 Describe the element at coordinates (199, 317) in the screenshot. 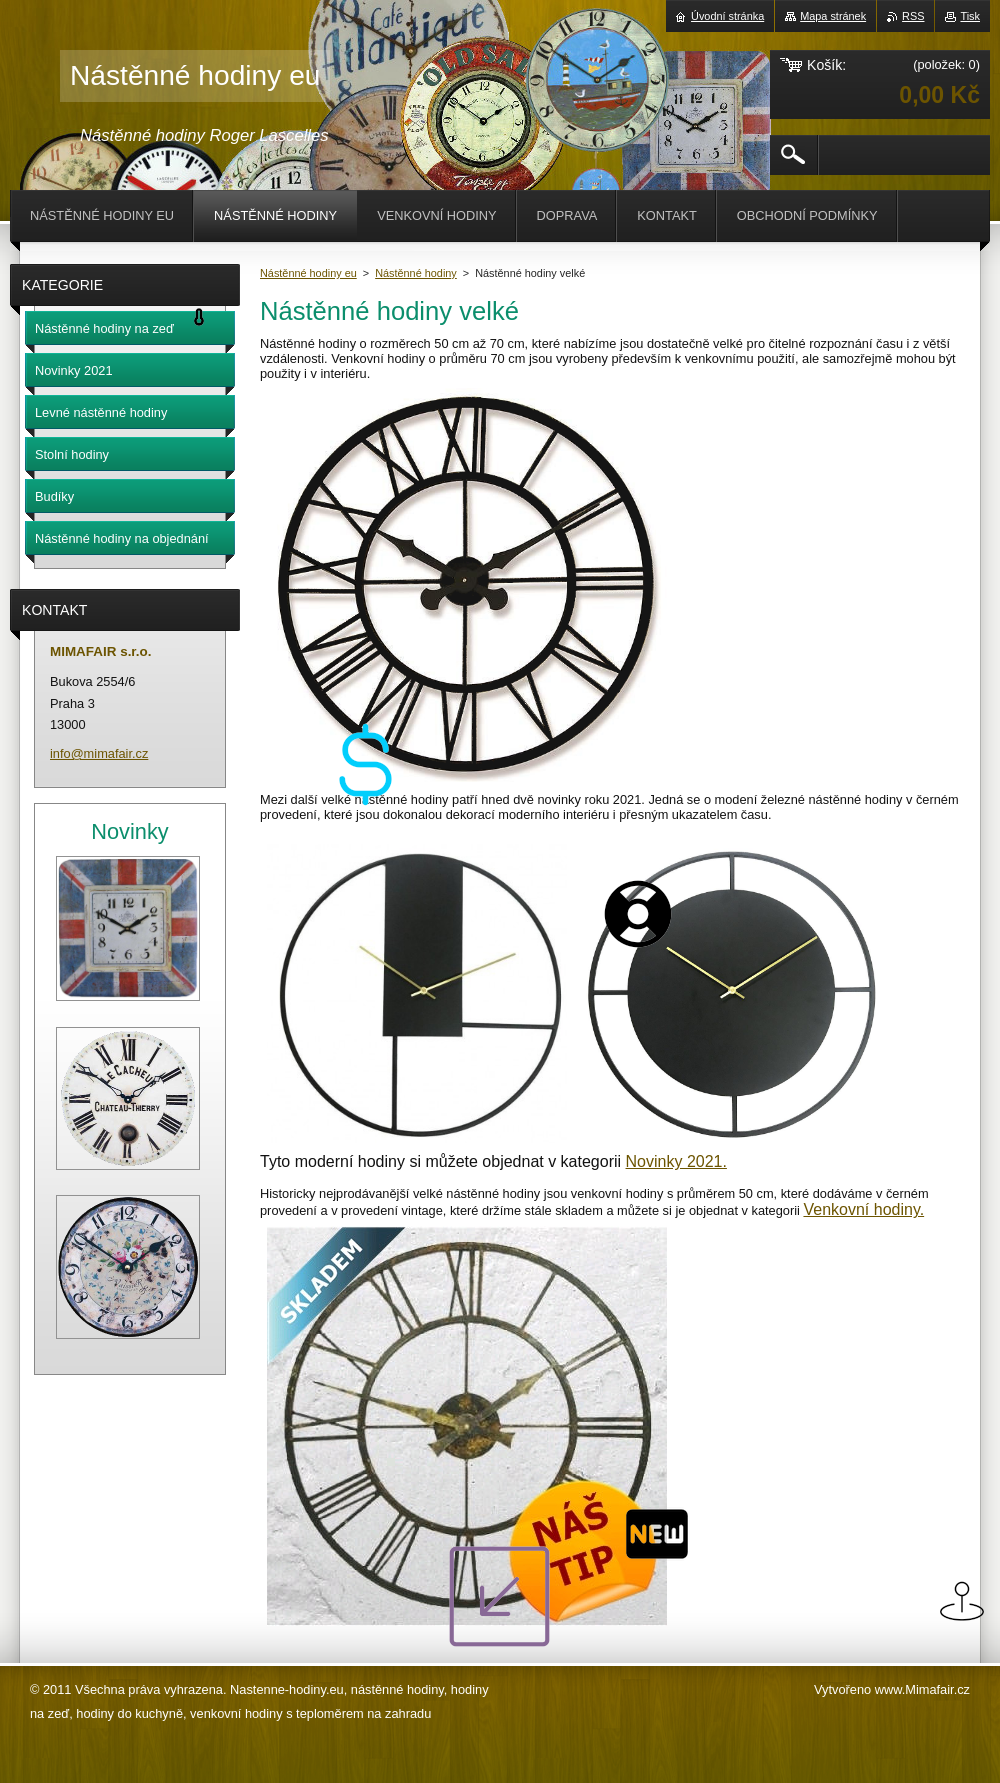

I see `indicates high temperature reading` at that location.